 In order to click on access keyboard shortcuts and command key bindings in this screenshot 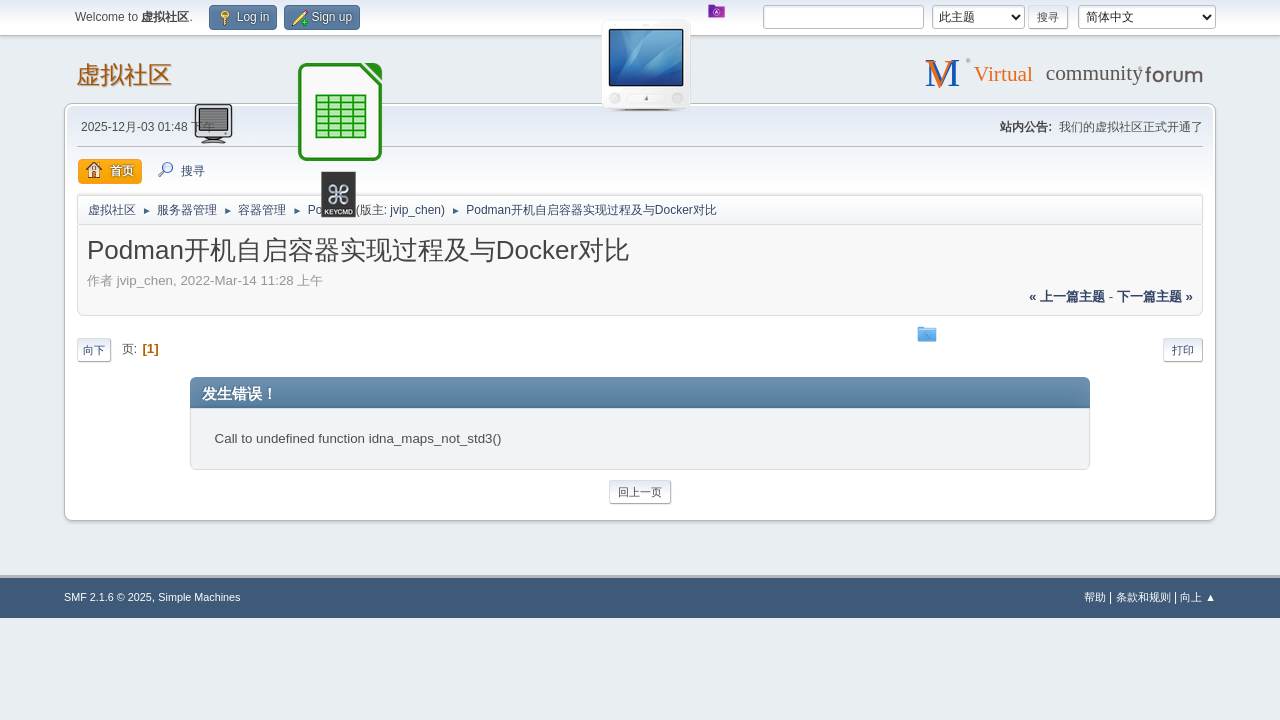, I will do `click(338, 195)`.